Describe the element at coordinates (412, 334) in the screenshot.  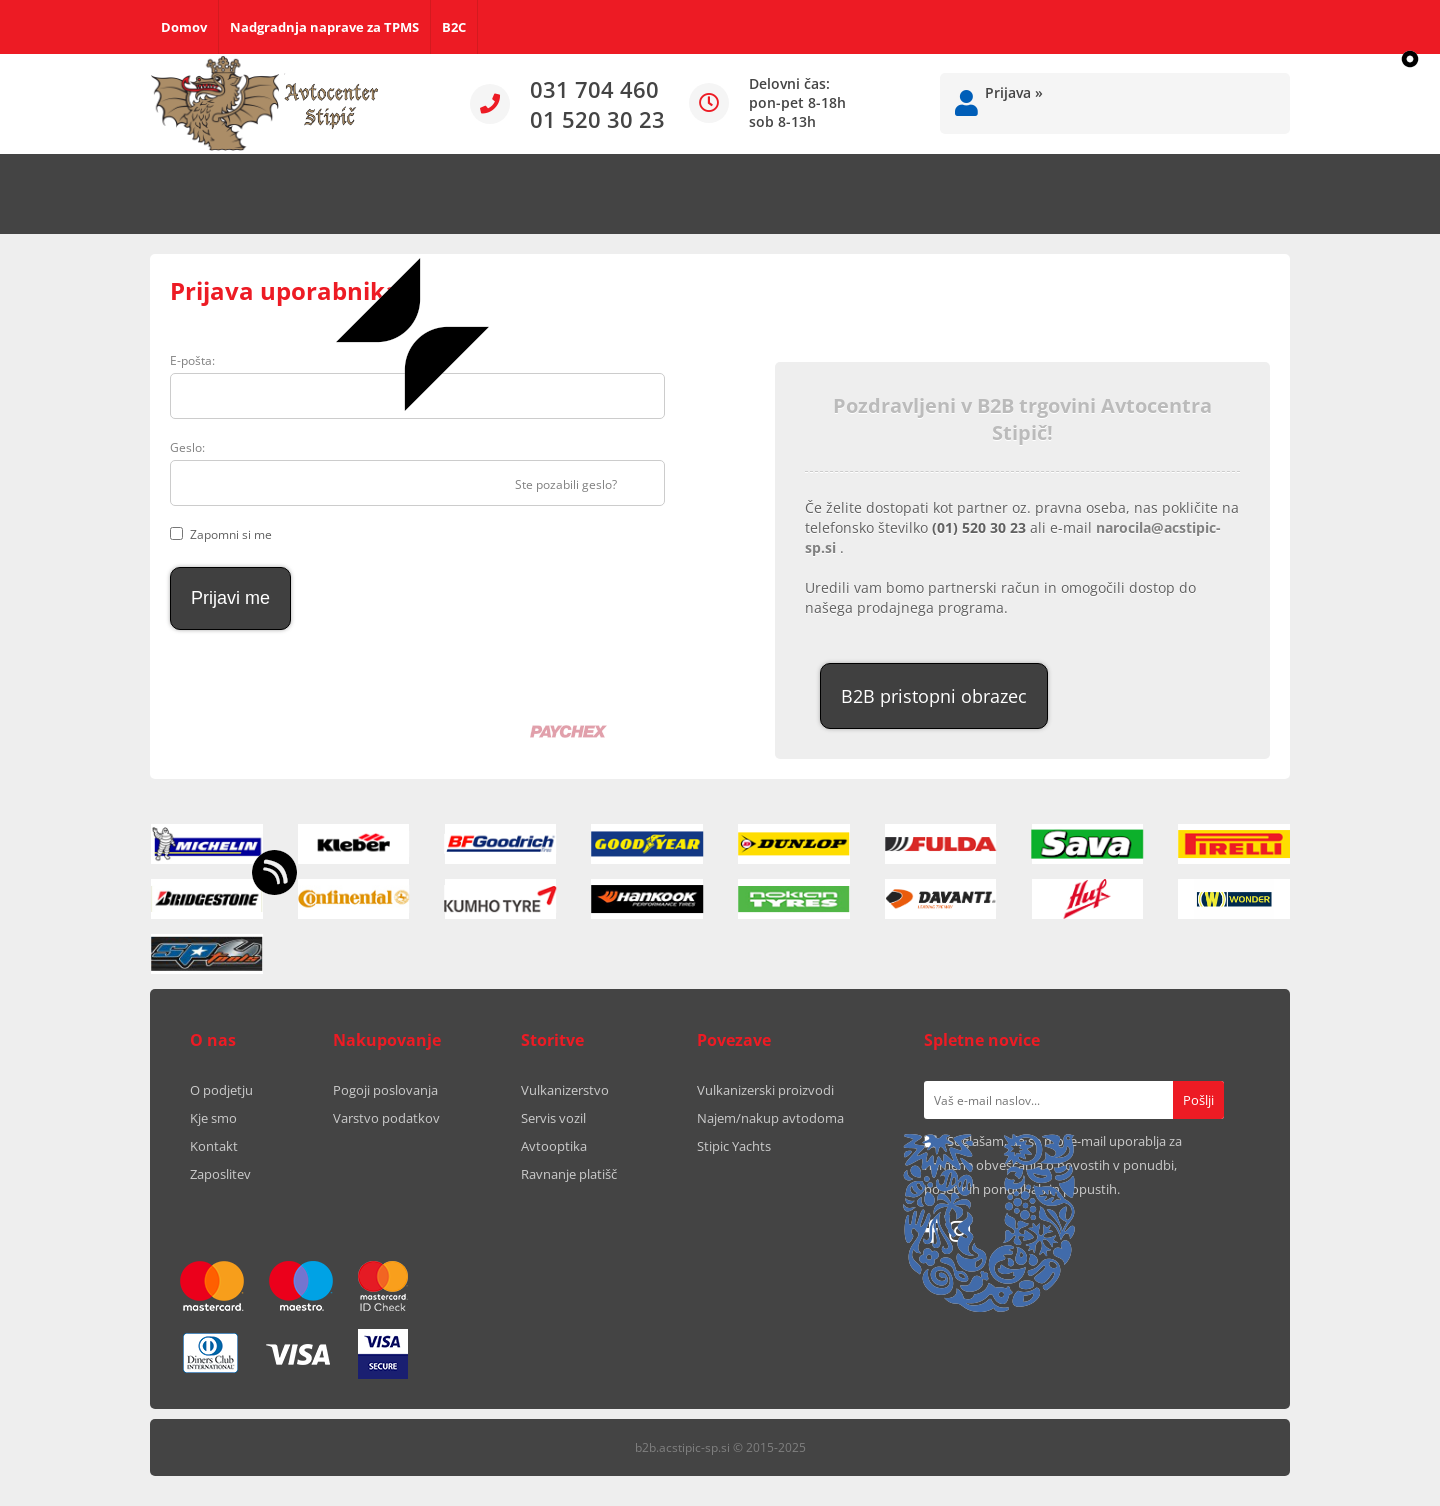
I see `glide app logo` at that location.